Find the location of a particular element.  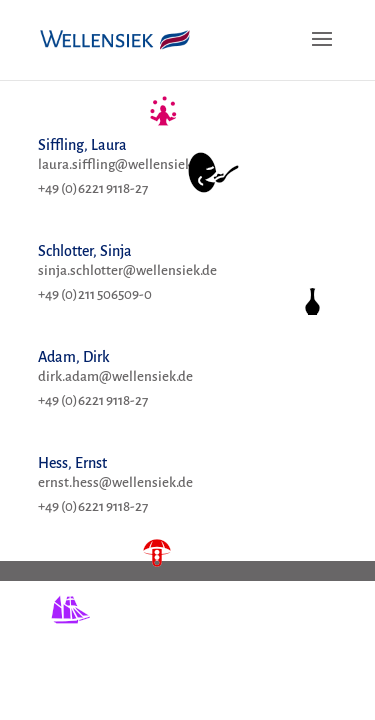

indicates a skill-based or dexterity game mode is located at coordinates (163, 111).